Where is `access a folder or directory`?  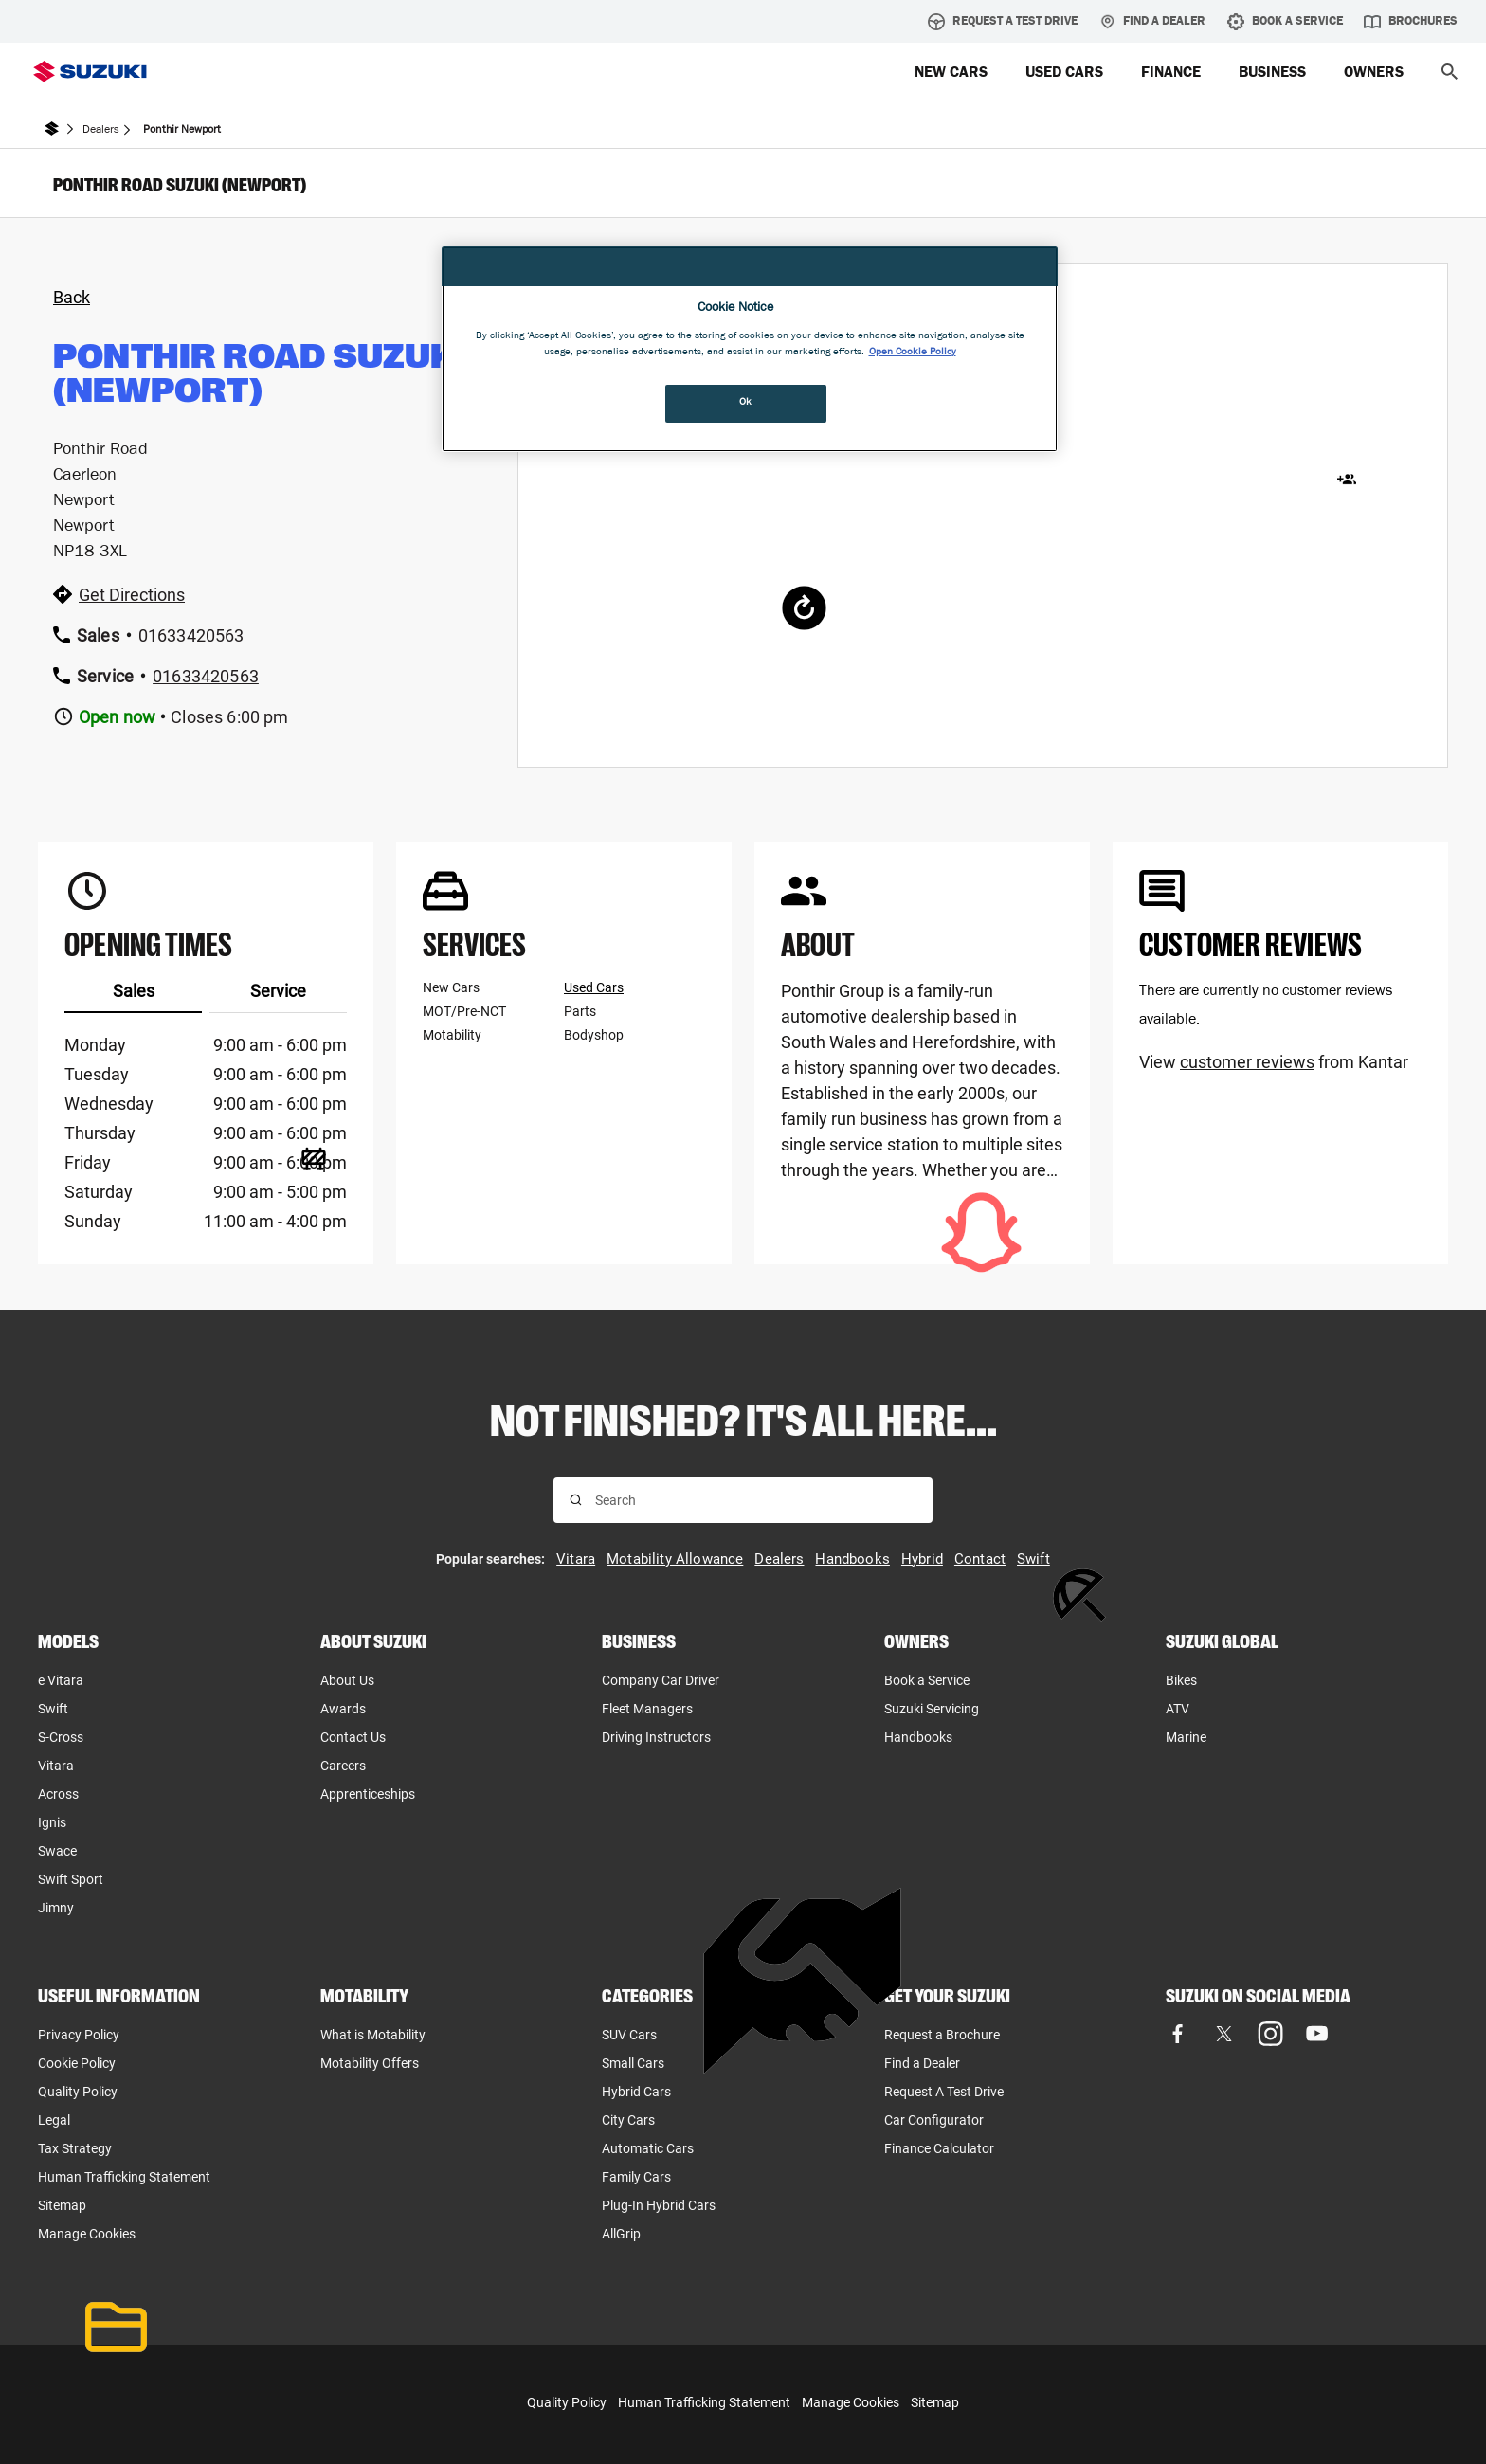 access a folder or directory is located at coordinates (116, 2328).